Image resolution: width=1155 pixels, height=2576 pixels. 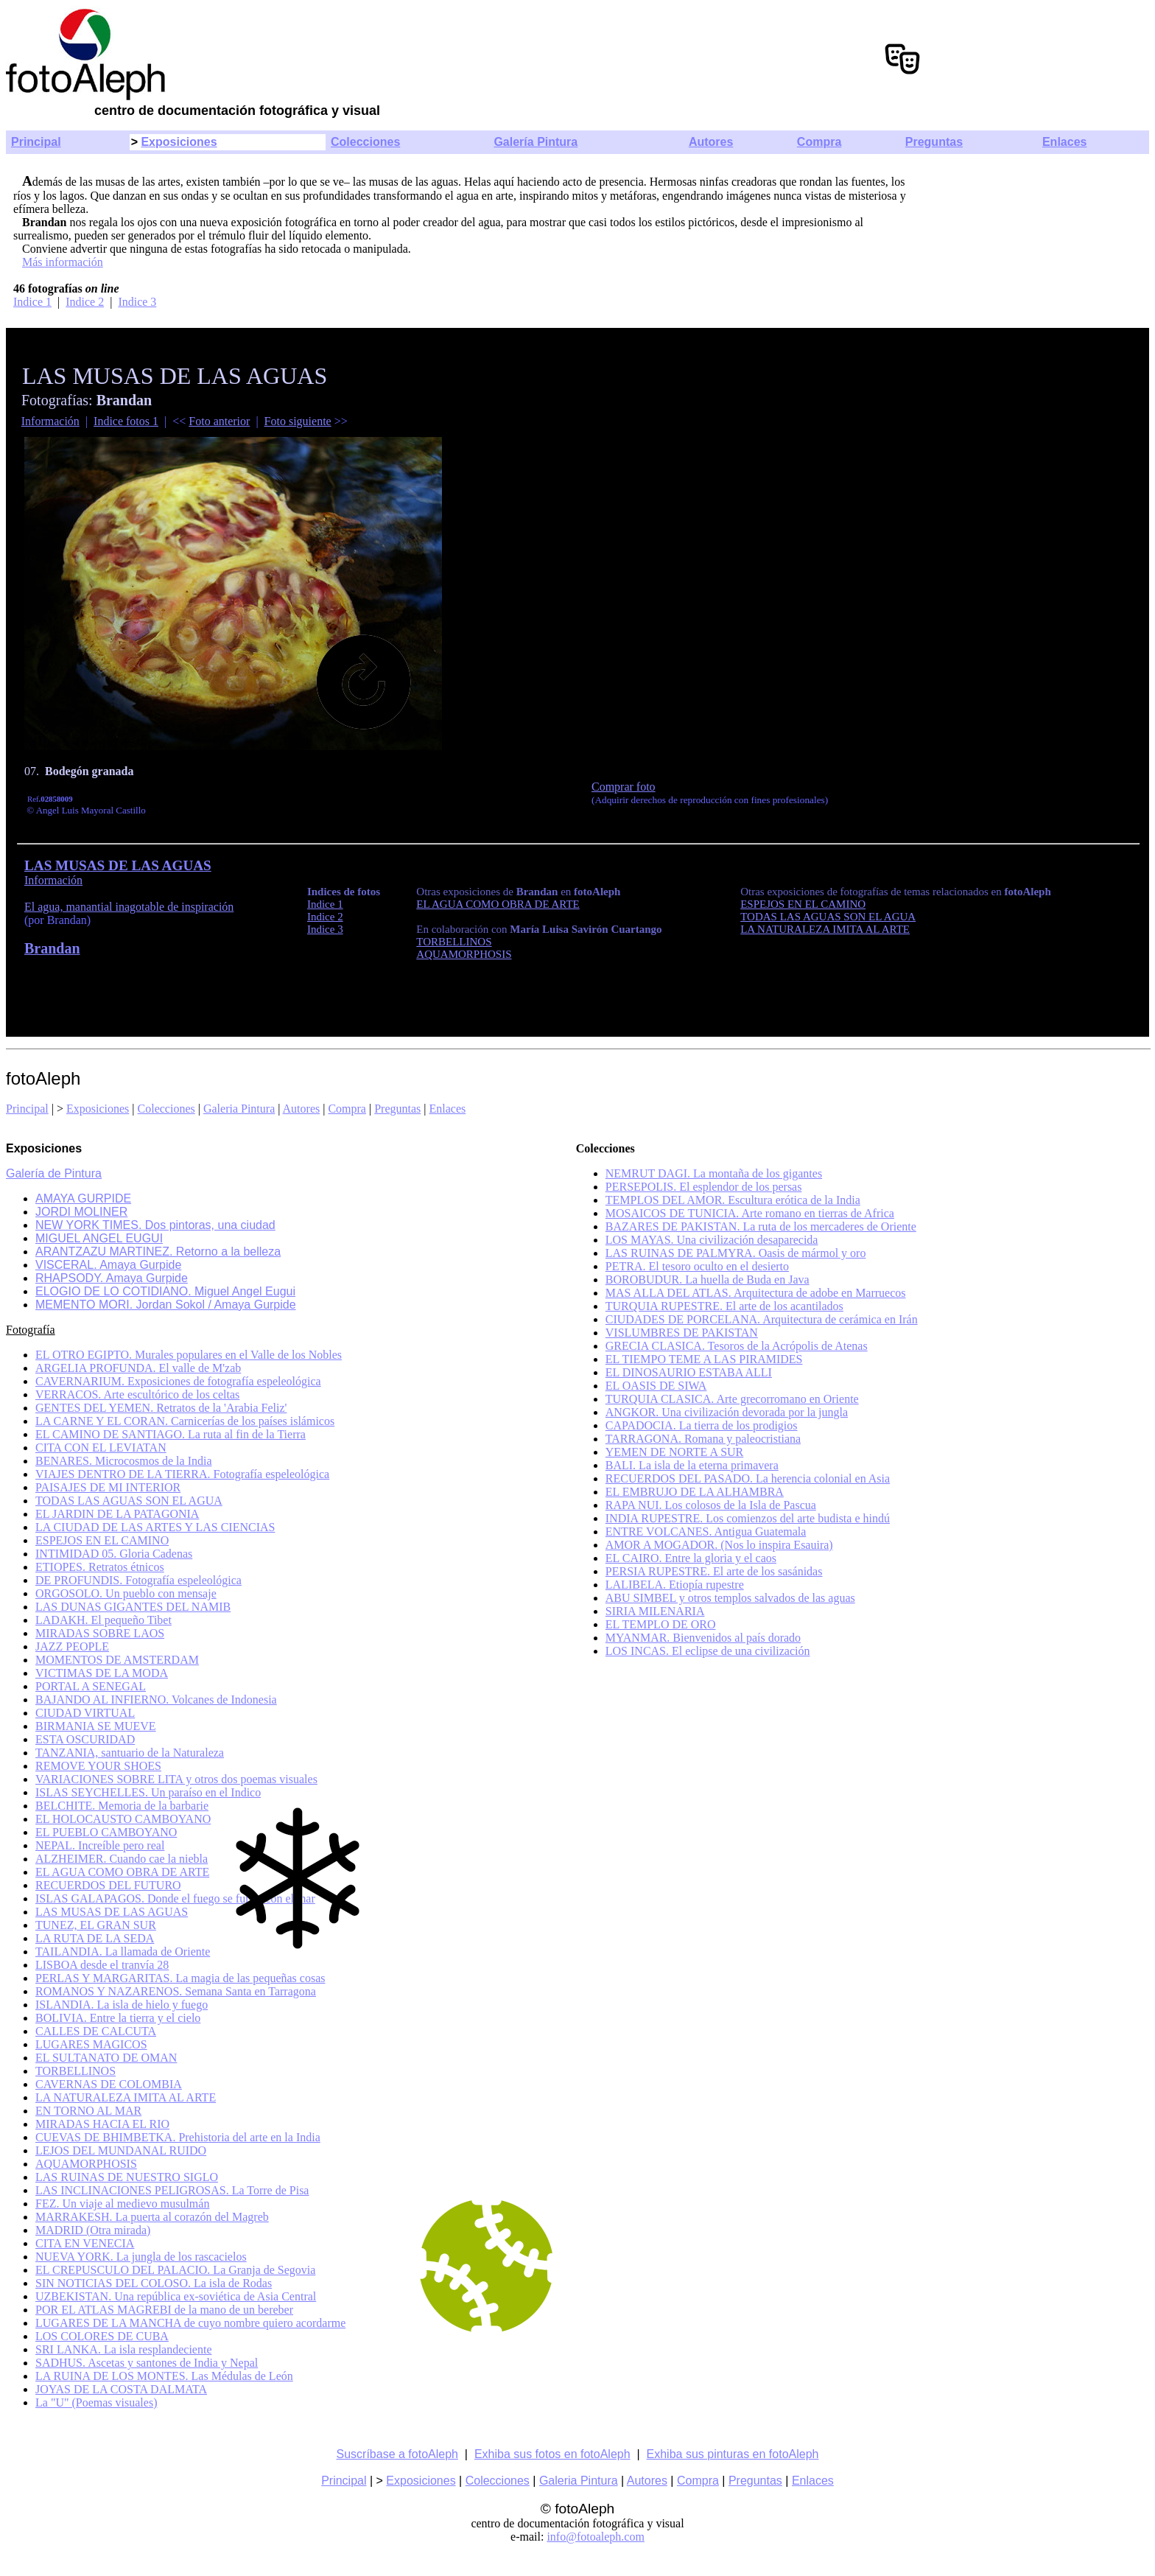 What do you see at coordinates (363, 682) in the screenshot?
I see `refresh or reload content` at bounding box center [363, 682].